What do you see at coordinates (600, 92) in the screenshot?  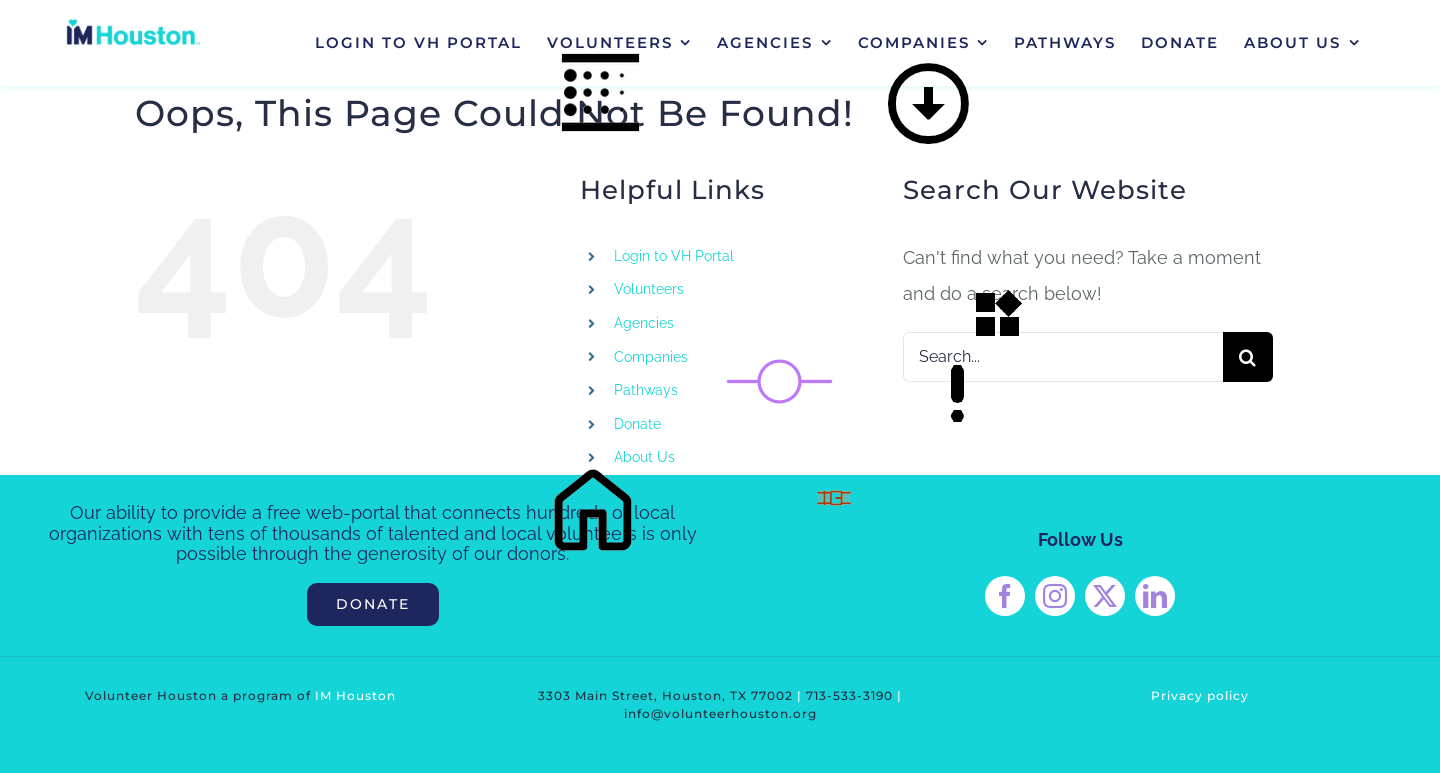 I see `apply linear blur effect to image` at bounding box center [600, 92].